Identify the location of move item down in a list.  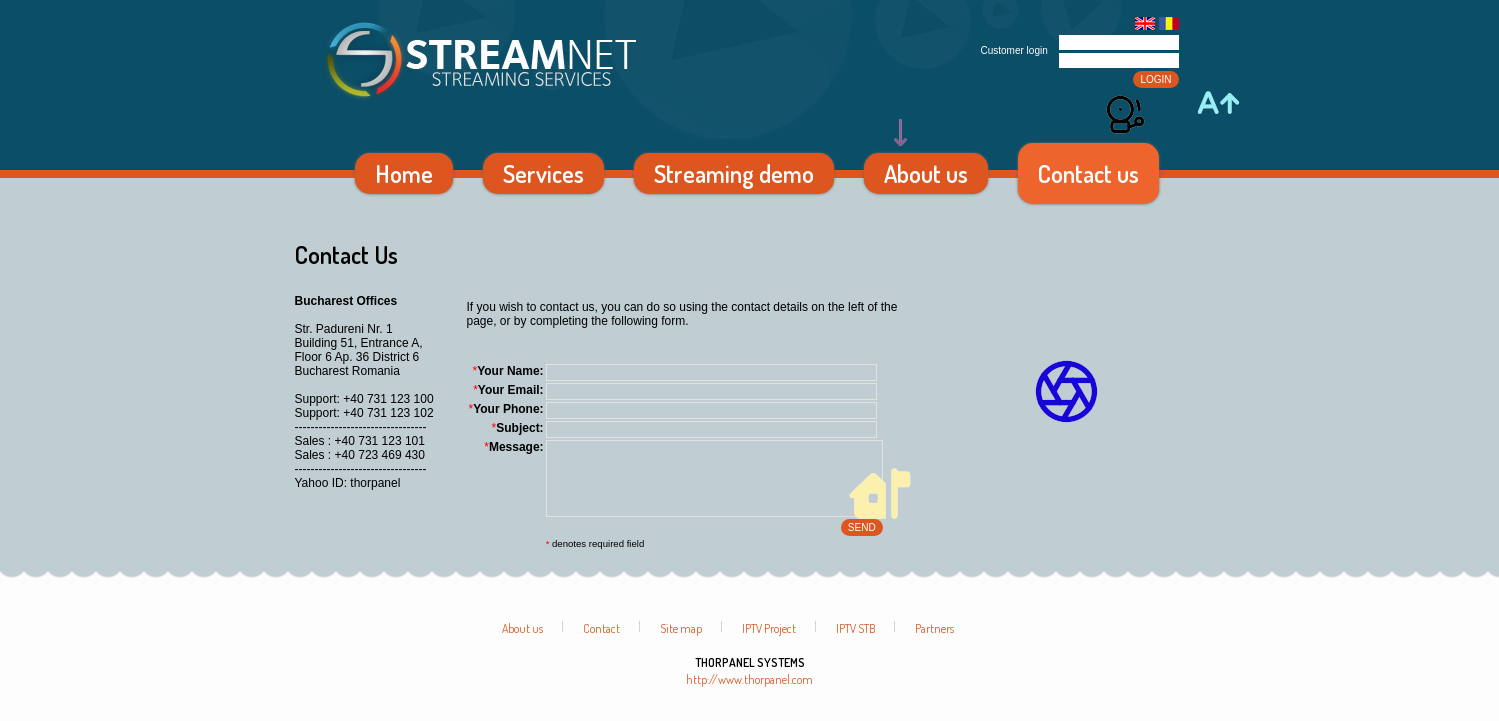
(900, 132).